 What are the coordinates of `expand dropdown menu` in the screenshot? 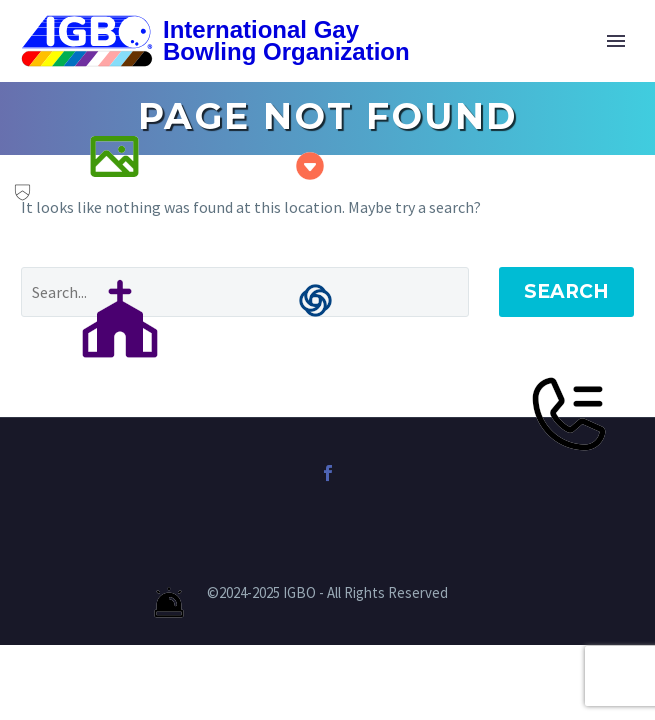 It's located at (310, 166).